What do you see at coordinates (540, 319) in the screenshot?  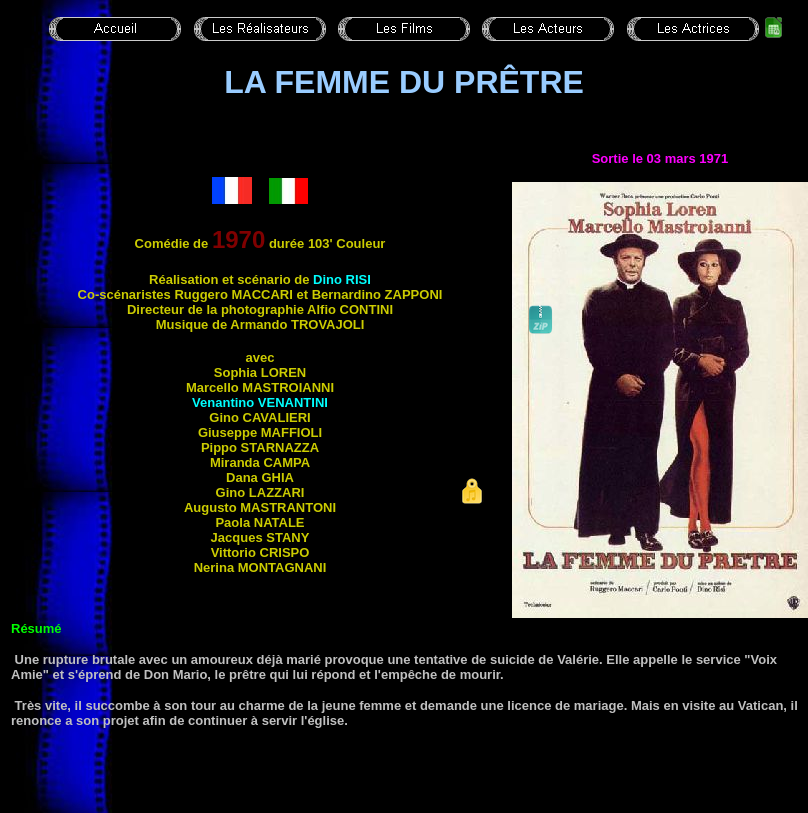 I see `compressed zip file` at bounding box center [540, 319].